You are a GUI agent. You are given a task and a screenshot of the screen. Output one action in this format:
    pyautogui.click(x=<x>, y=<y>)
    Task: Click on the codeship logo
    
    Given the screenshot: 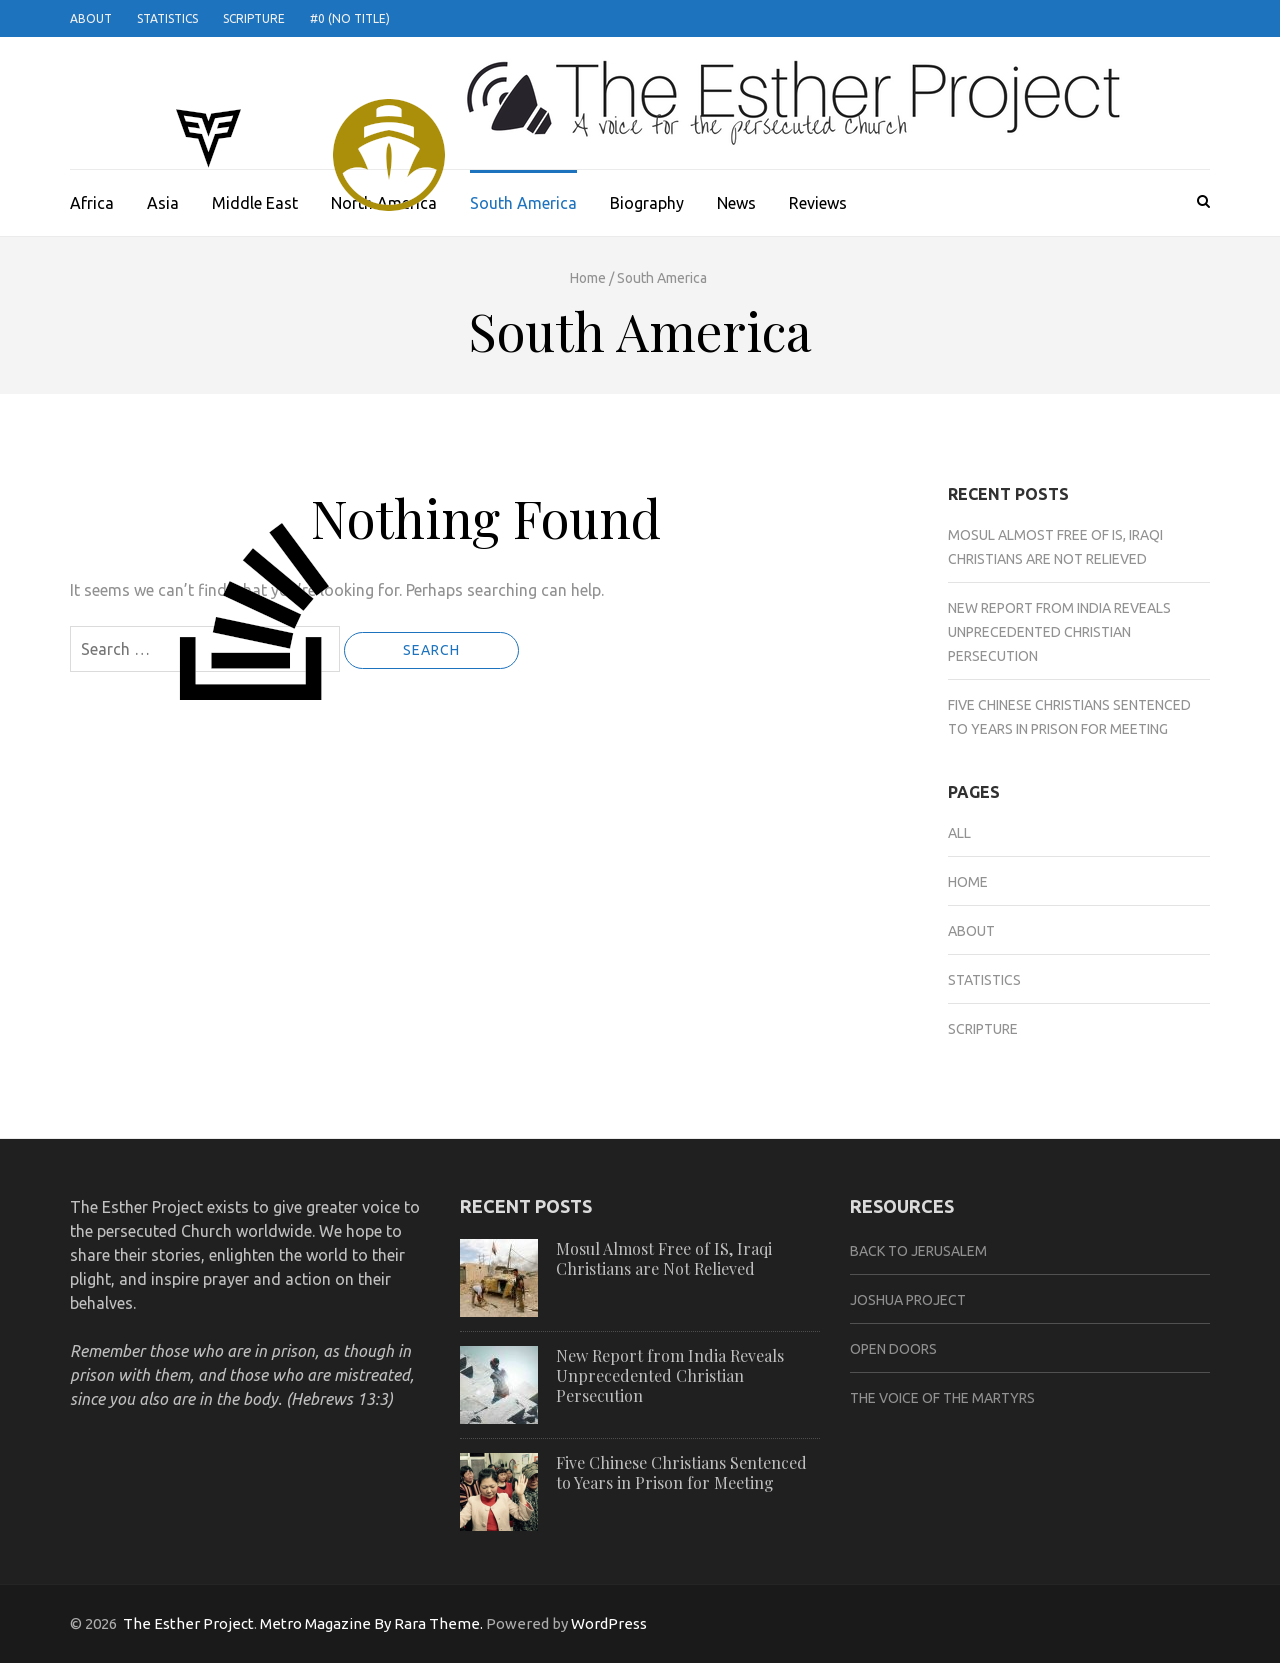 What is the action you would take?
    pyautogui.click(x=389, y=155)
    